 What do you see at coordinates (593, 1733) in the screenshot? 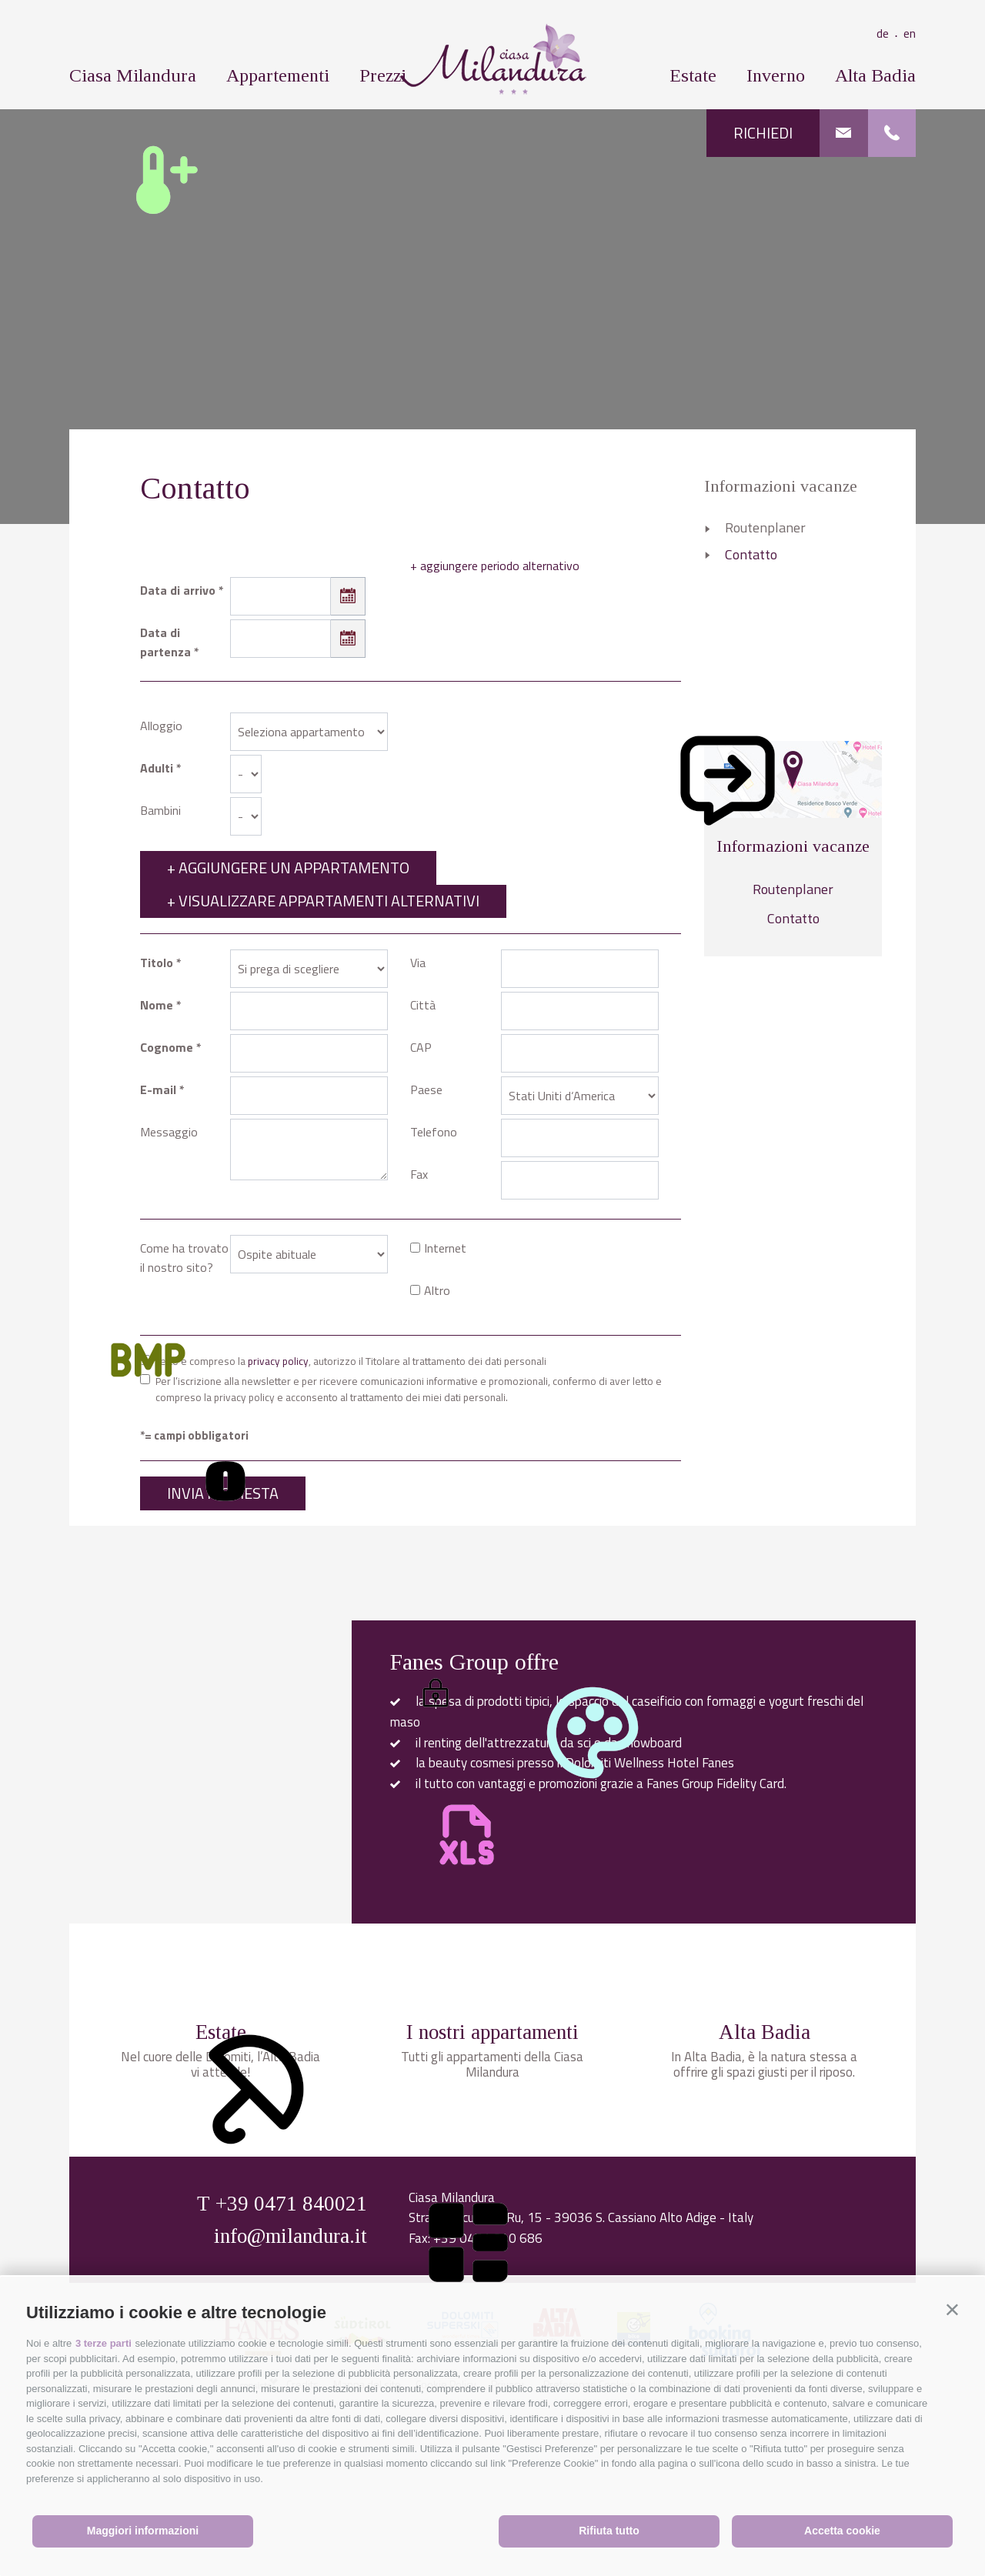
I see `customize theme or color settings` at bounding box center [593, 1733].